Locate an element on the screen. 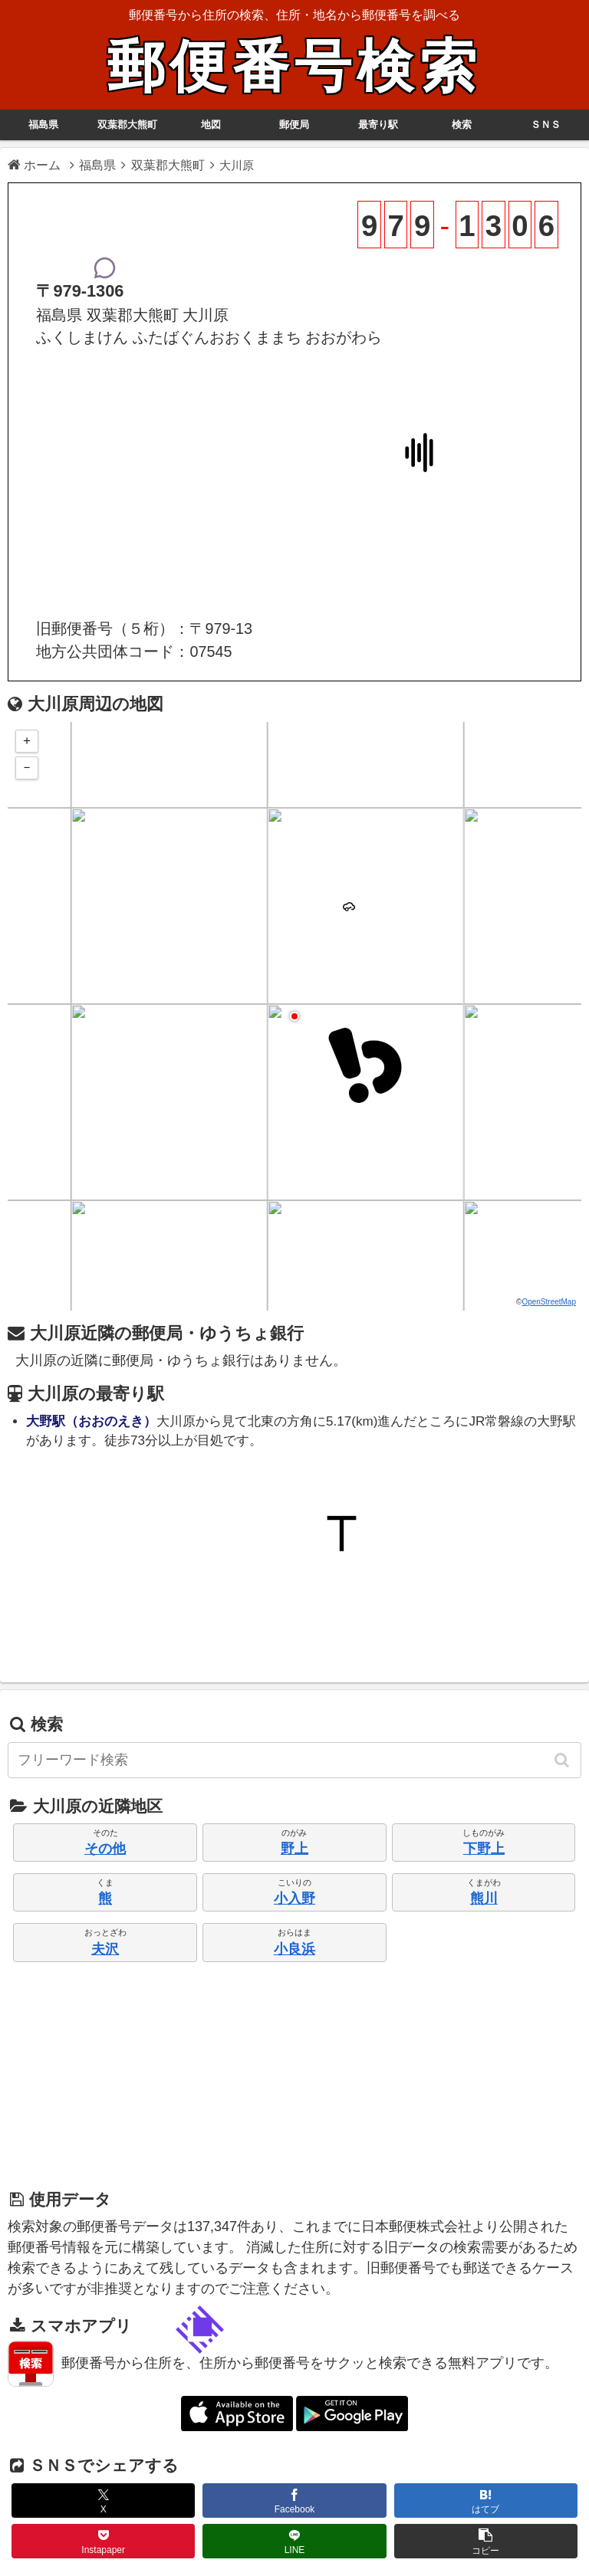 This screenshot has width=589, height=2576. open EasyEDA circuit design application is located at coordinates (349, 907).